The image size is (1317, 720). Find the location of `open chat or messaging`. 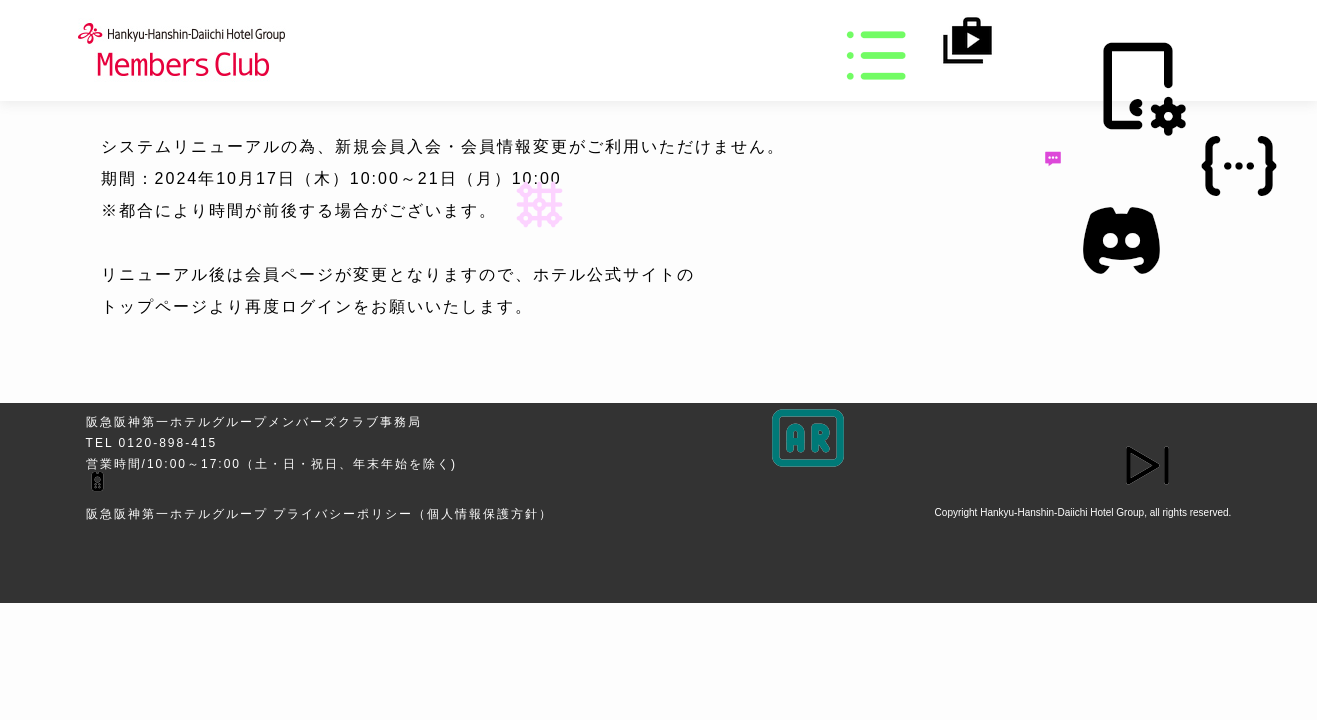

open chat or messaging is located at coordinates (1053, 159).